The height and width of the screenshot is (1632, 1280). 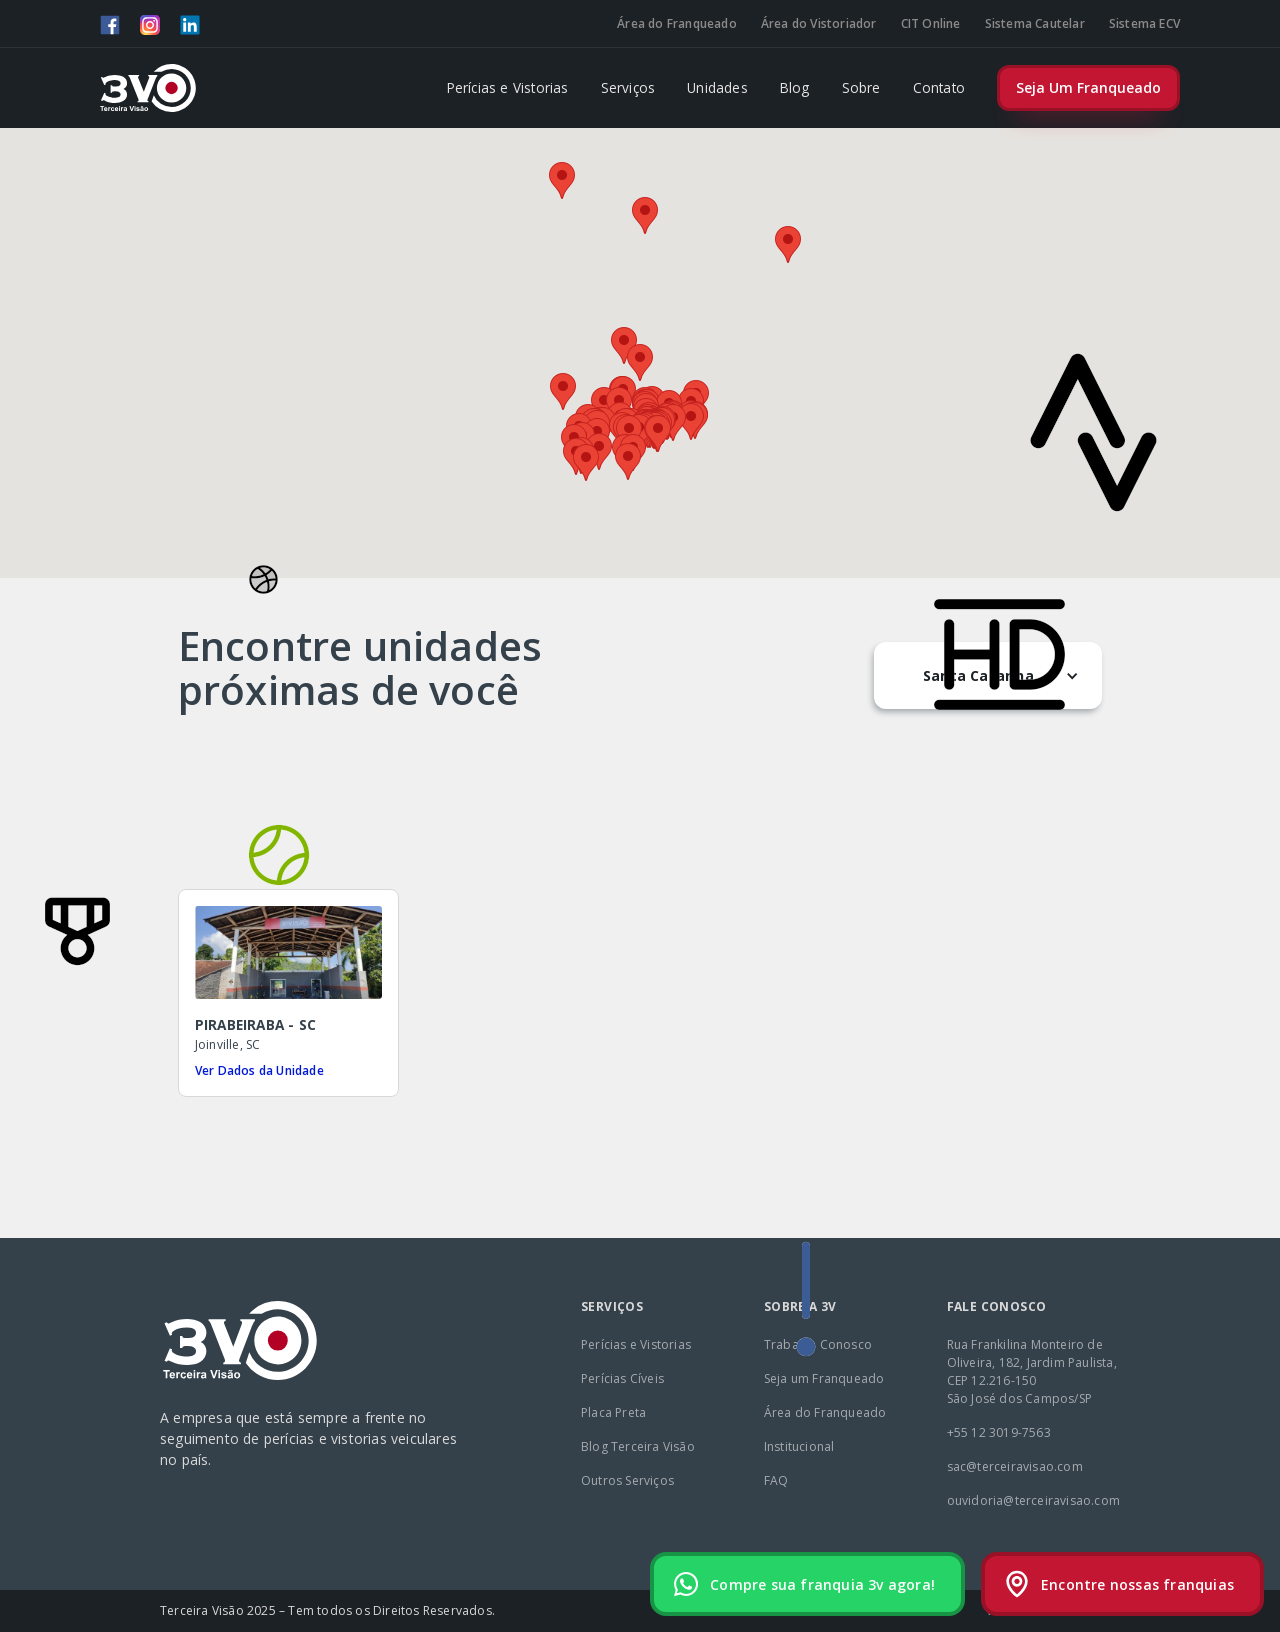 What do you see at coordinates (263, 579) in the screenshot?
I see `visit dribbble profile or portfolio` at bounding box center [263, 579].